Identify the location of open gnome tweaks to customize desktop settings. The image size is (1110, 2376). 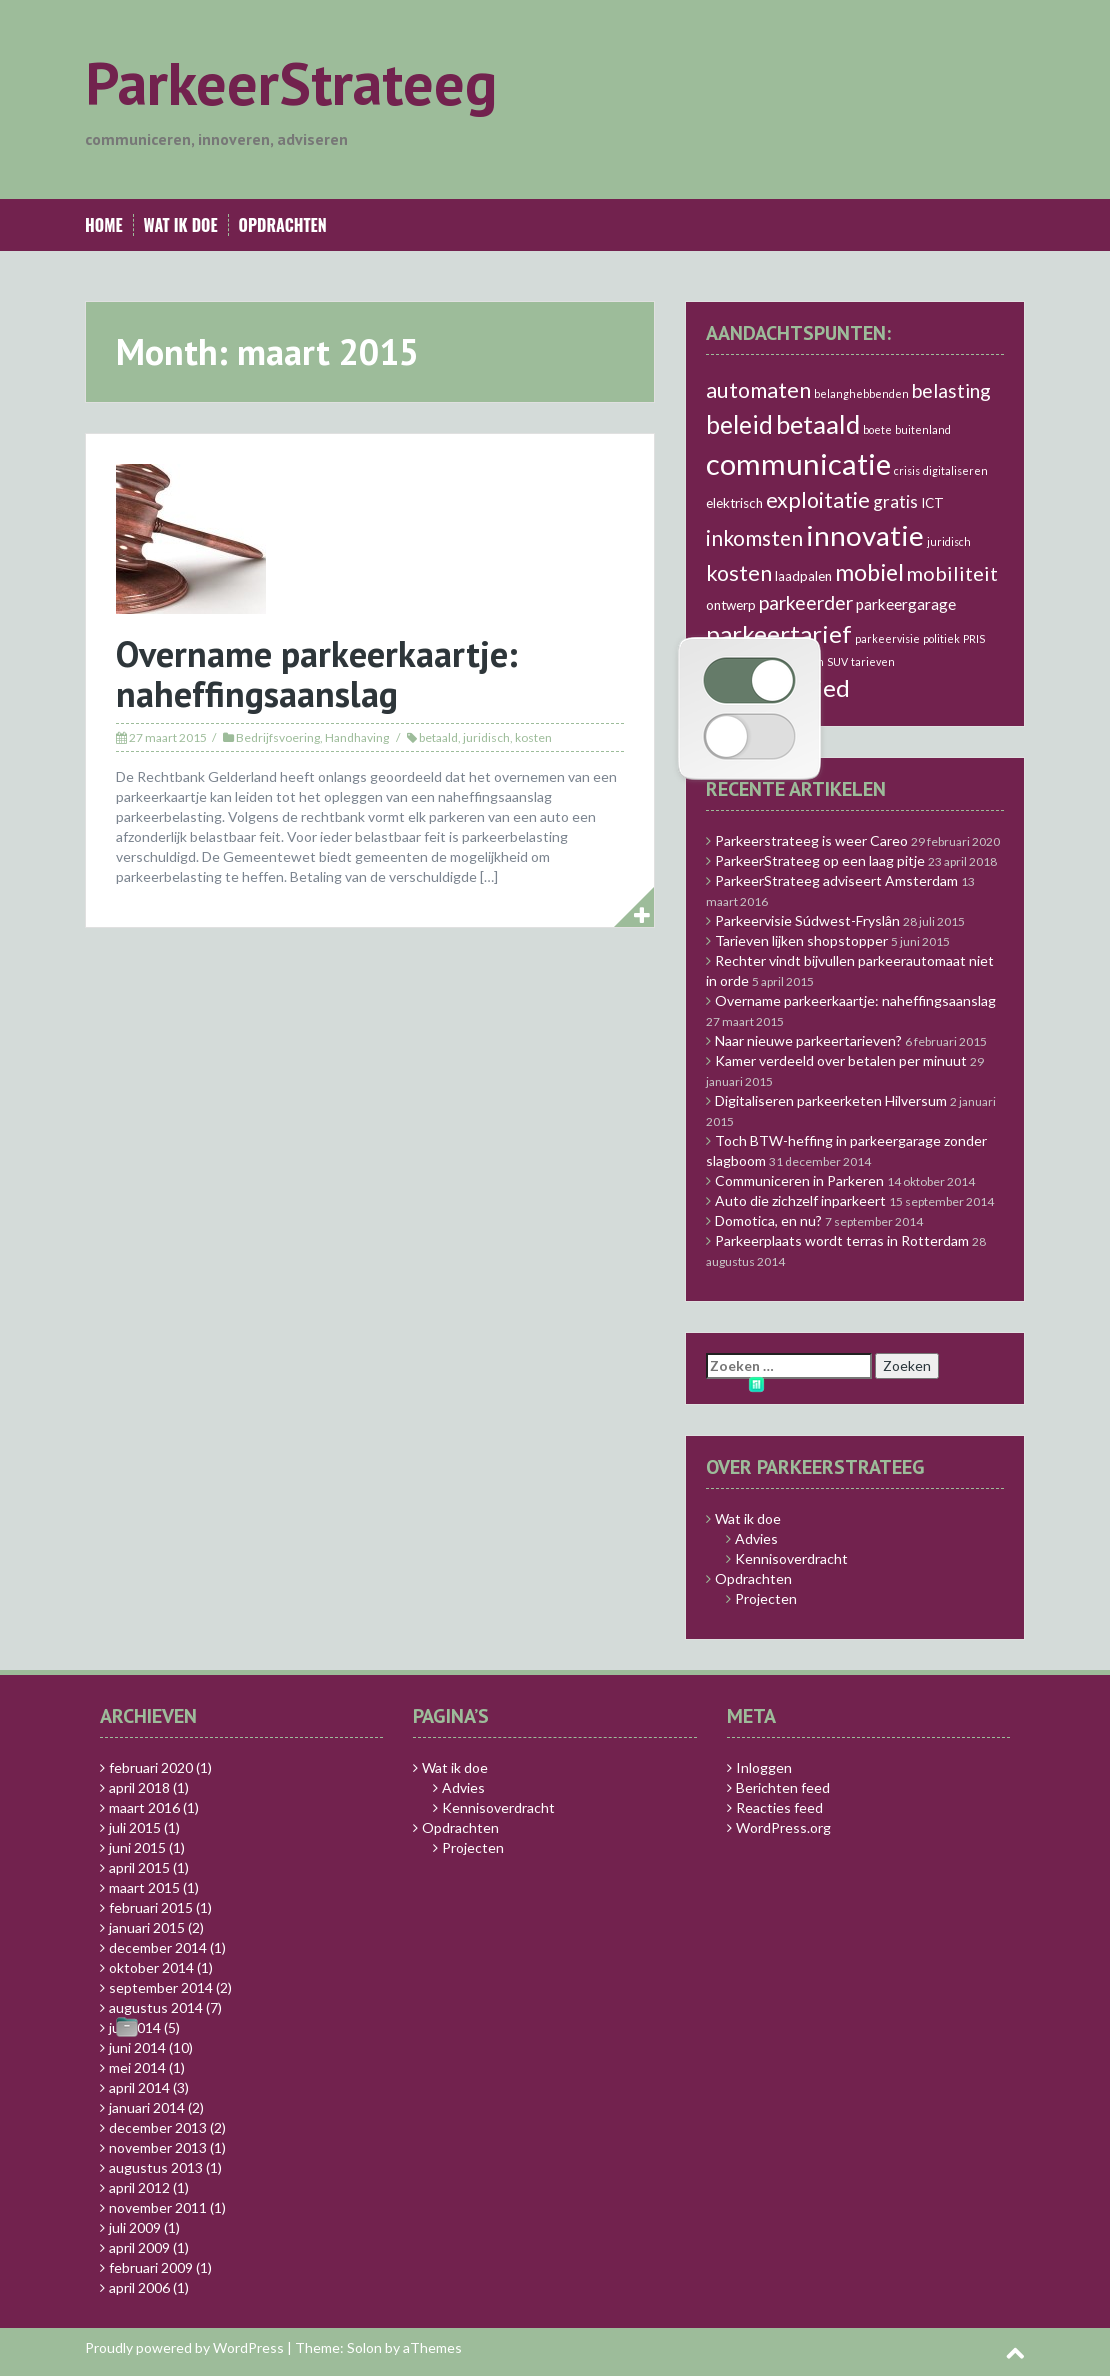
(749, 708).